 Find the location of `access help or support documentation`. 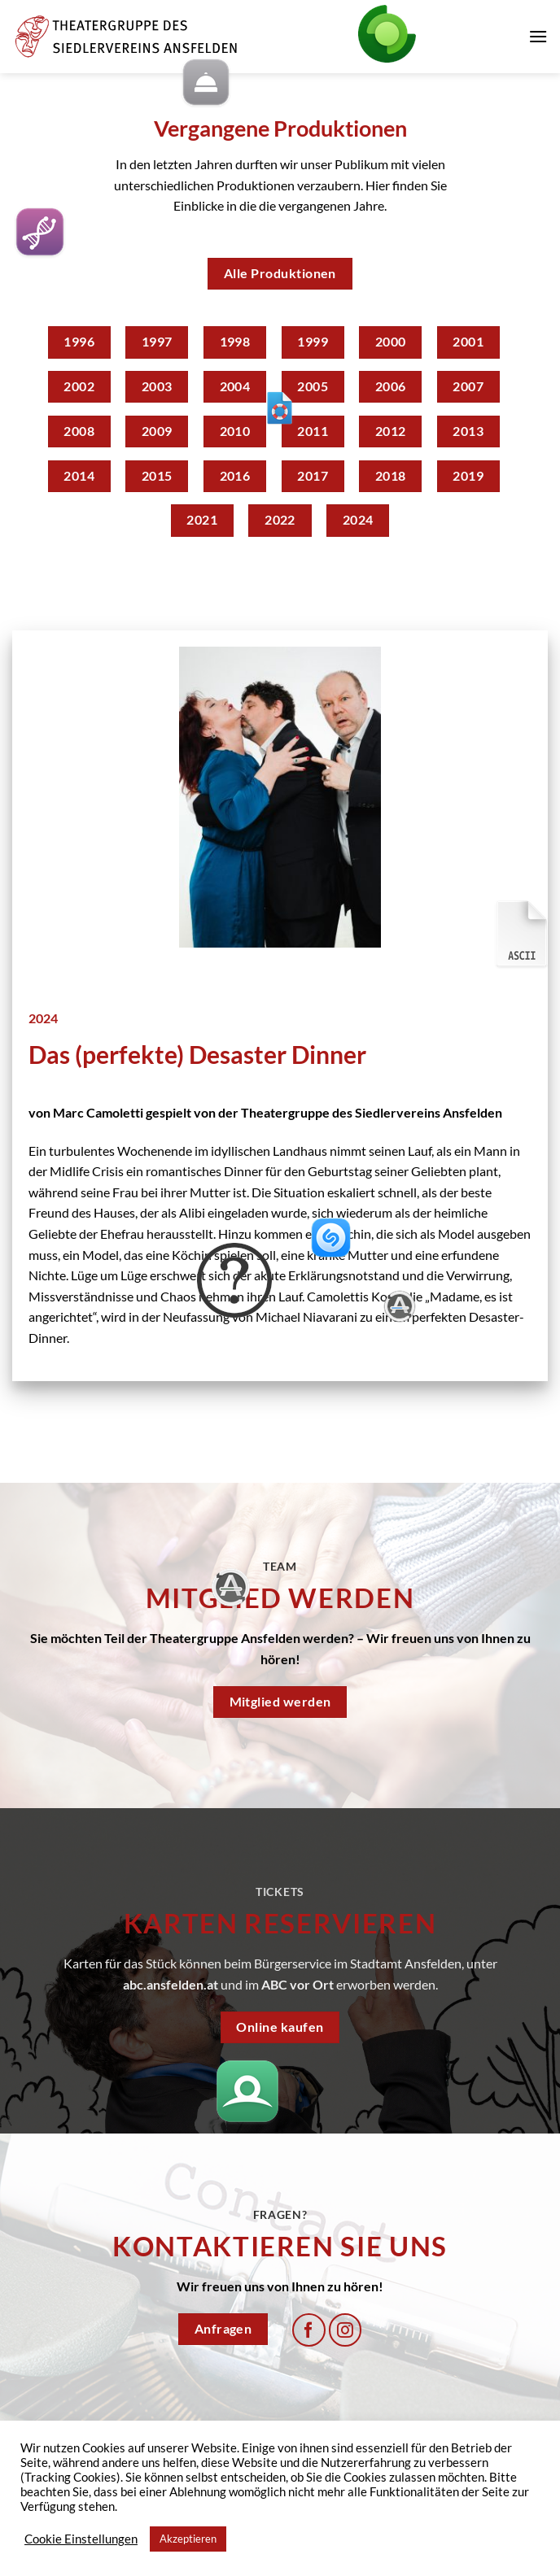

access help or support documentation is located at coordinates (234, 1280).